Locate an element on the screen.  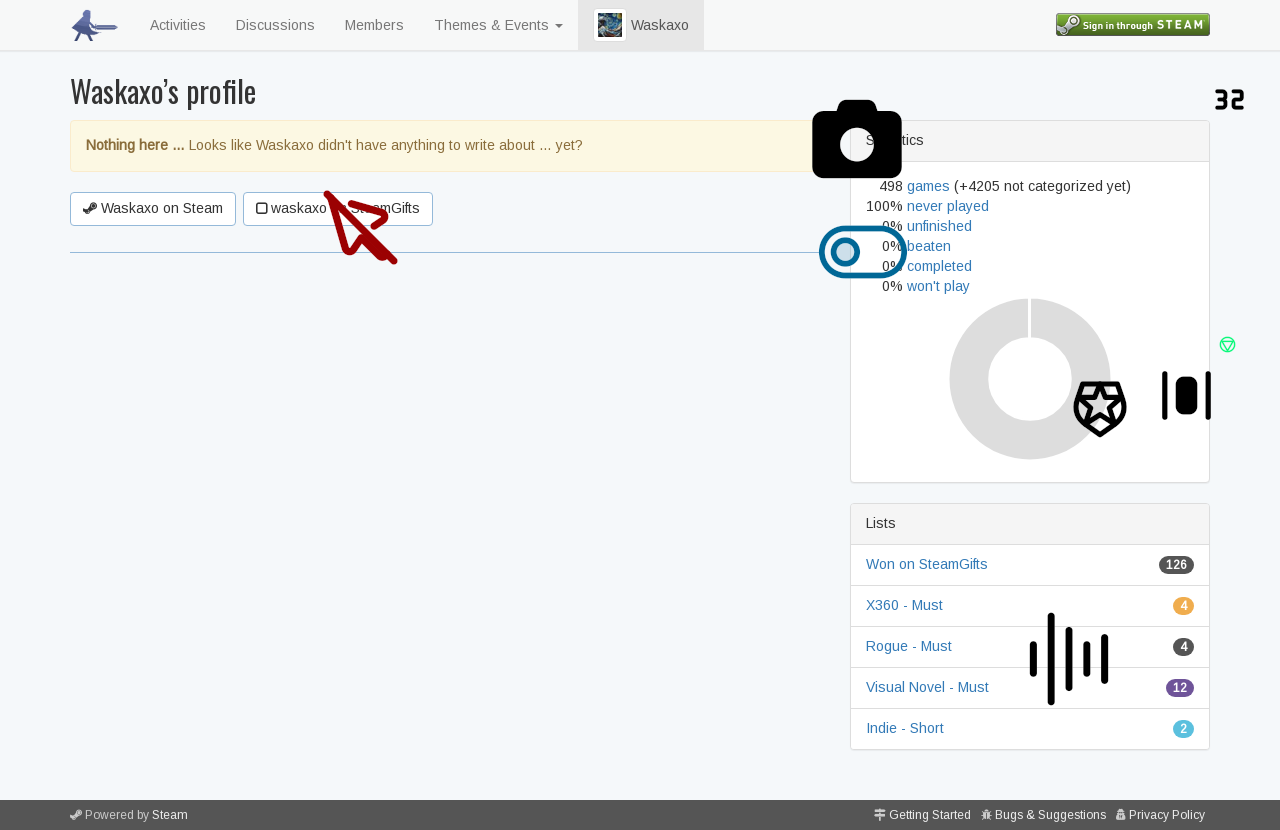
toggle switch in off position is located at coordinates (863, 252).